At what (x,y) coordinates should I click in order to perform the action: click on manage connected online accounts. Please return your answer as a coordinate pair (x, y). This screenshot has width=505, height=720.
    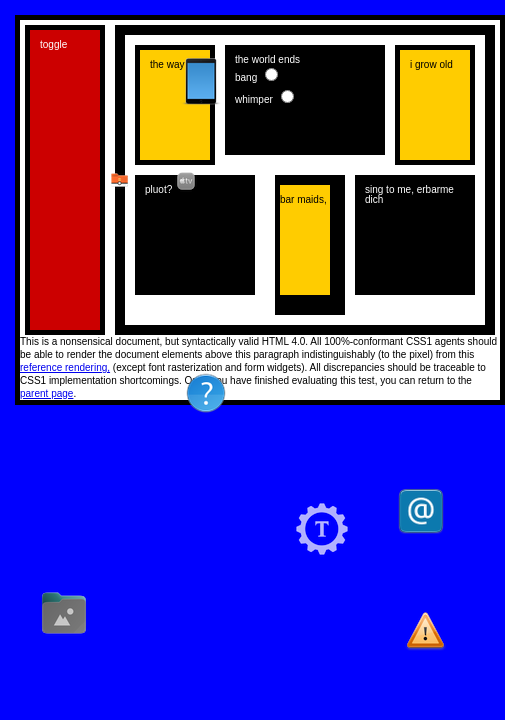
    Looking at the image, I should click on (421, 511).